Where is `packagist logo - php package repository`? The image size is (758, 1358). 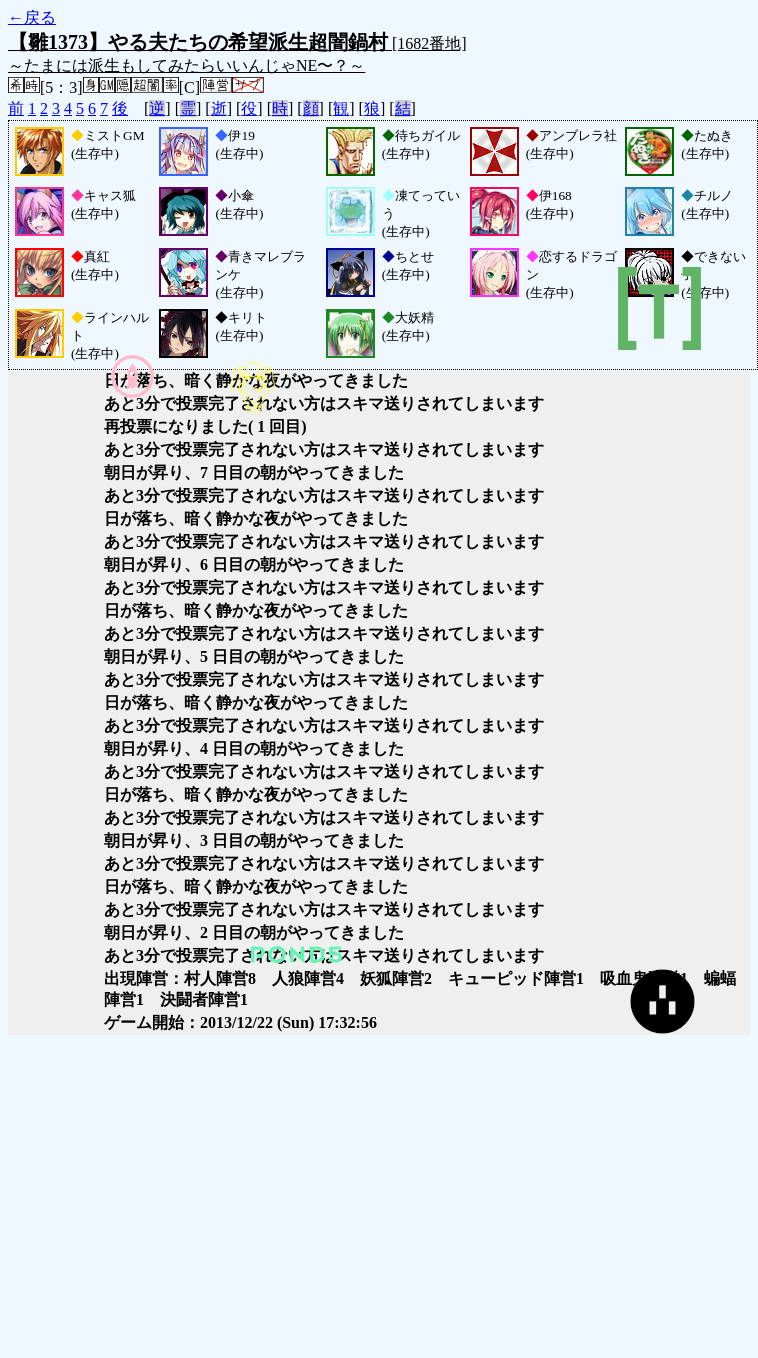
packagist logo - php package repository is located at coordinates (252, 387).